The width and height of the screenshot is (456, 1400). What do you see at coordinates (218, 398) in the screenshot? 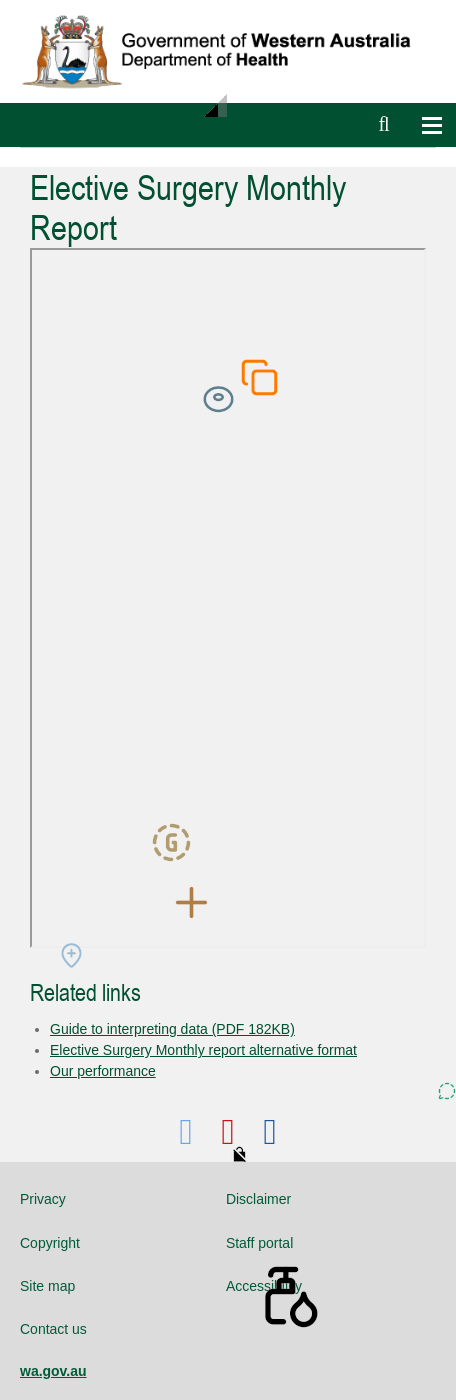
I see `select a 3D torus shape in modeling software` at bounding box center [218, 398].